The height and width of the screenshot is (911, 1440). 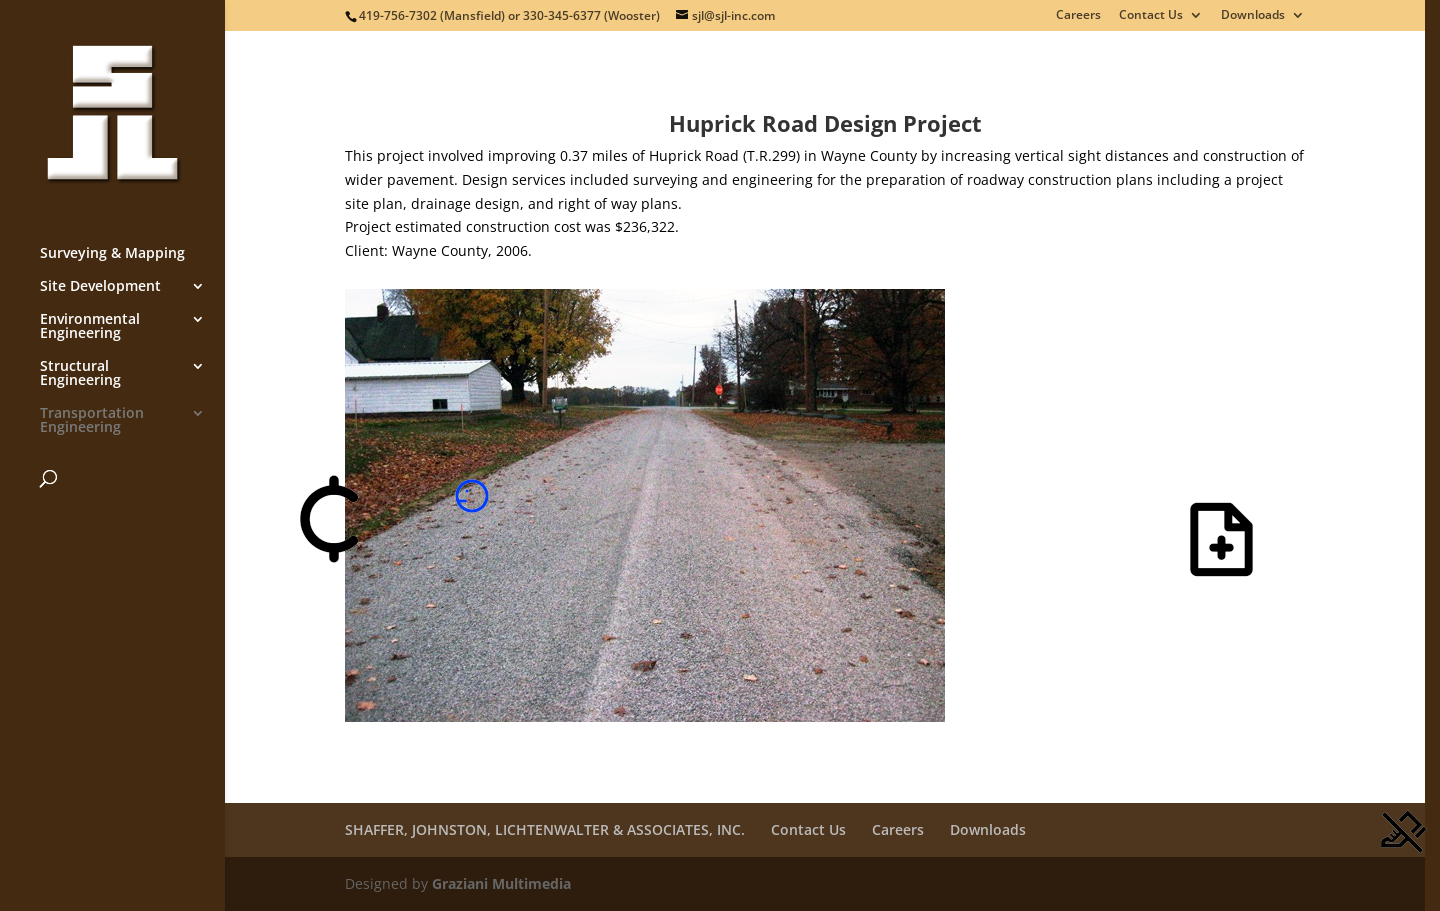 What do you see at coordinates (1404, 831) in the screenshot?
I see `do not step on this surface` at bounding box center [1404, 831].